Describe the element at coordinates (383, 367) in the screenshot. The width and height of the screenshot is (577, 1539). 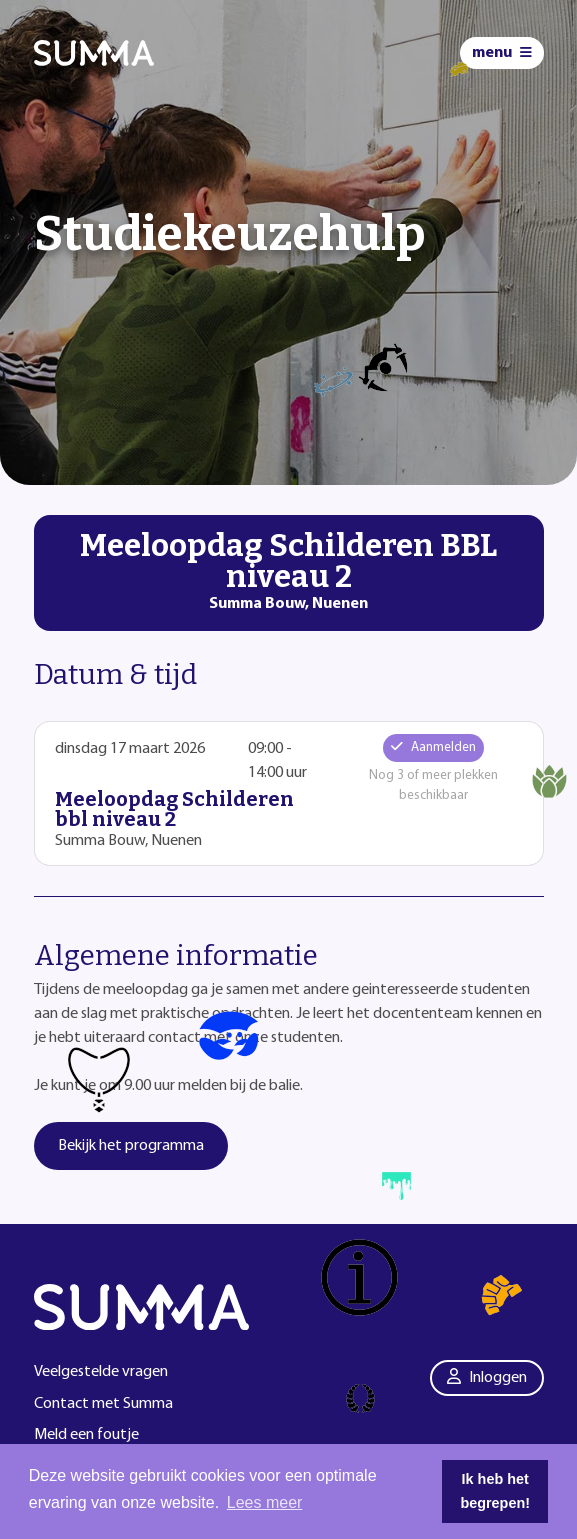
I see `select rogue character class` at that location.